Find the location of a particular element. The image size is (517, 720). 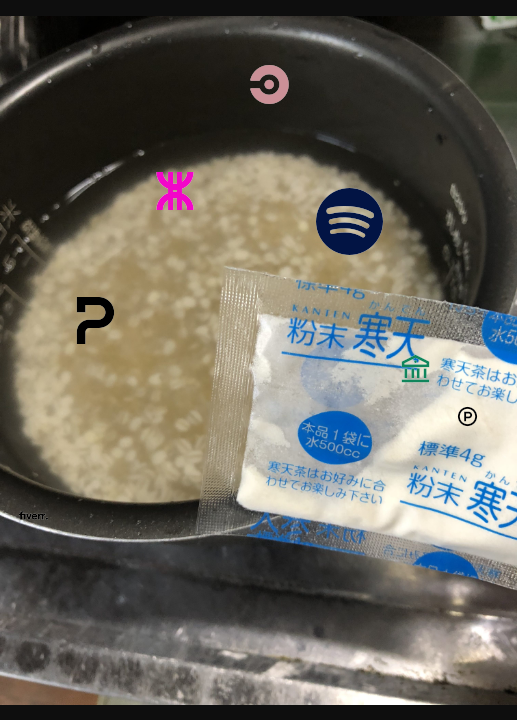

open Proton app or services is located at coordinates (95, 320).